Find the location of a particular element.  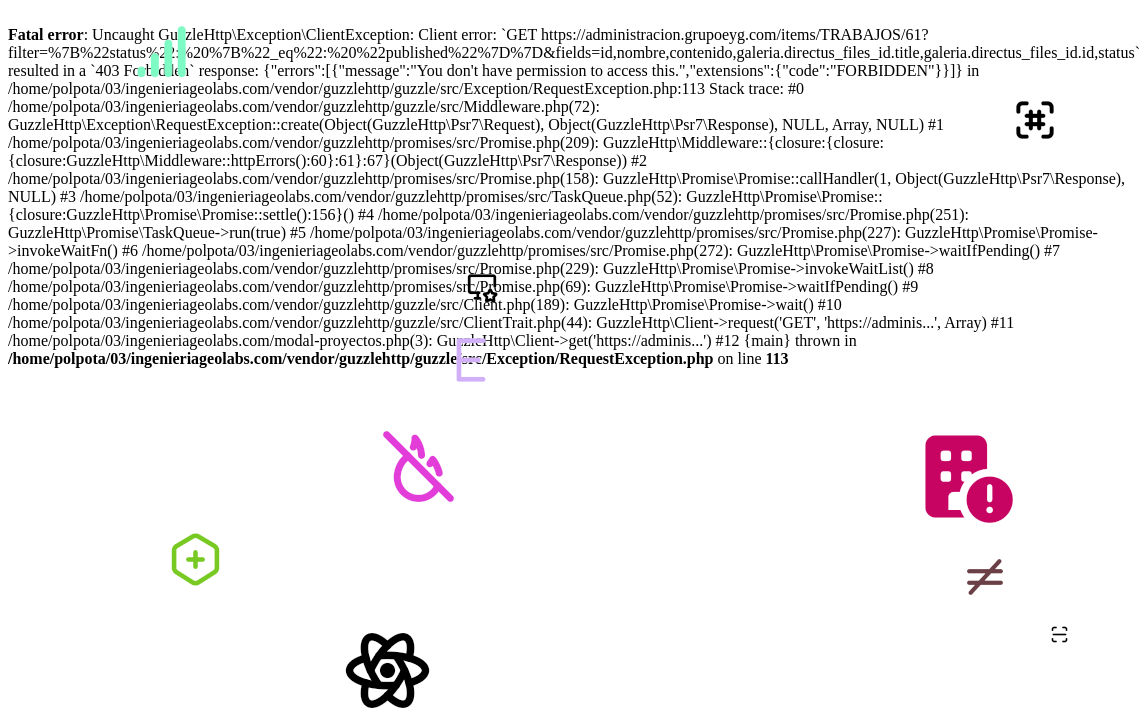

add a new module or component is located at coordinates (195, 559).